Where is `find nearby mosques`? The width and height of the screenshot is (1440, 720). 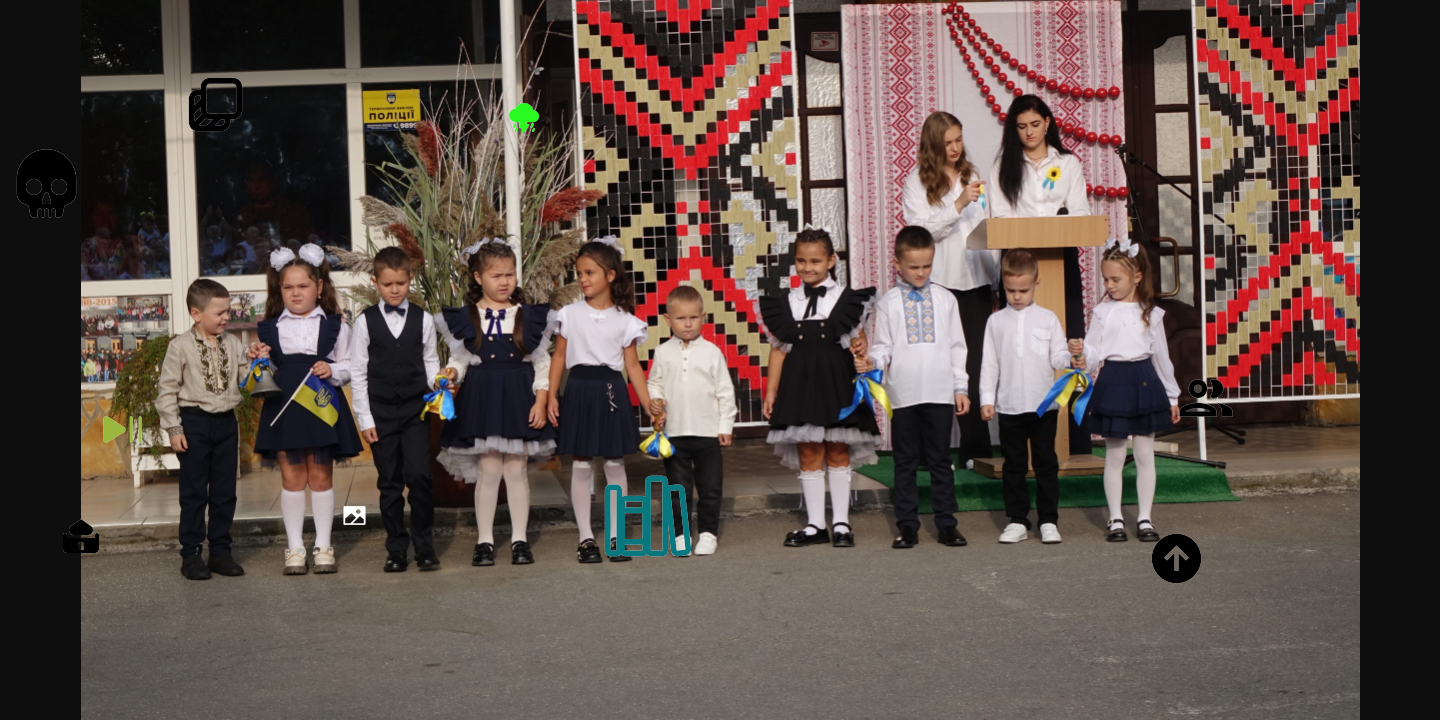
find nearby mosques is located at coordinates (81, 537).